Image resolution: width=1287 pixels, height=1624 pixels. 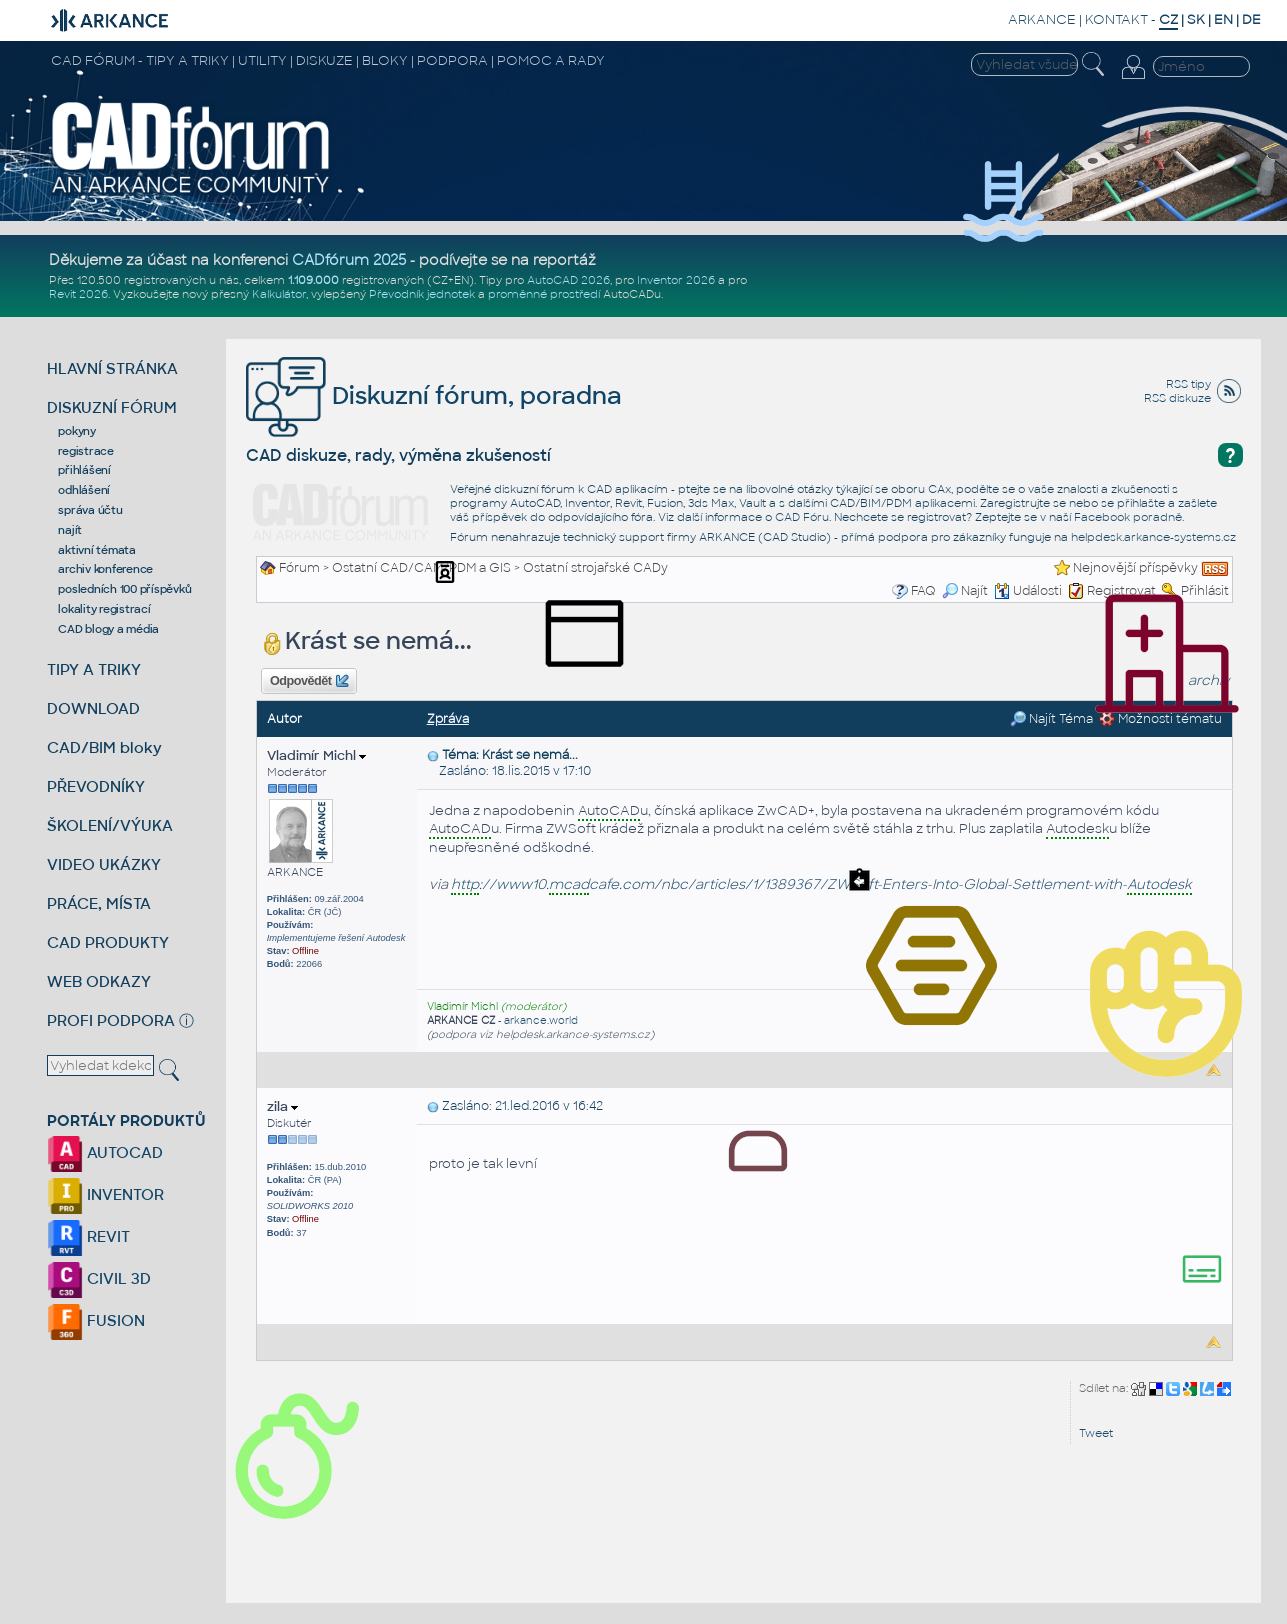 I want to click on indicates solidarity or support action, so click(x=1166, y=1001).